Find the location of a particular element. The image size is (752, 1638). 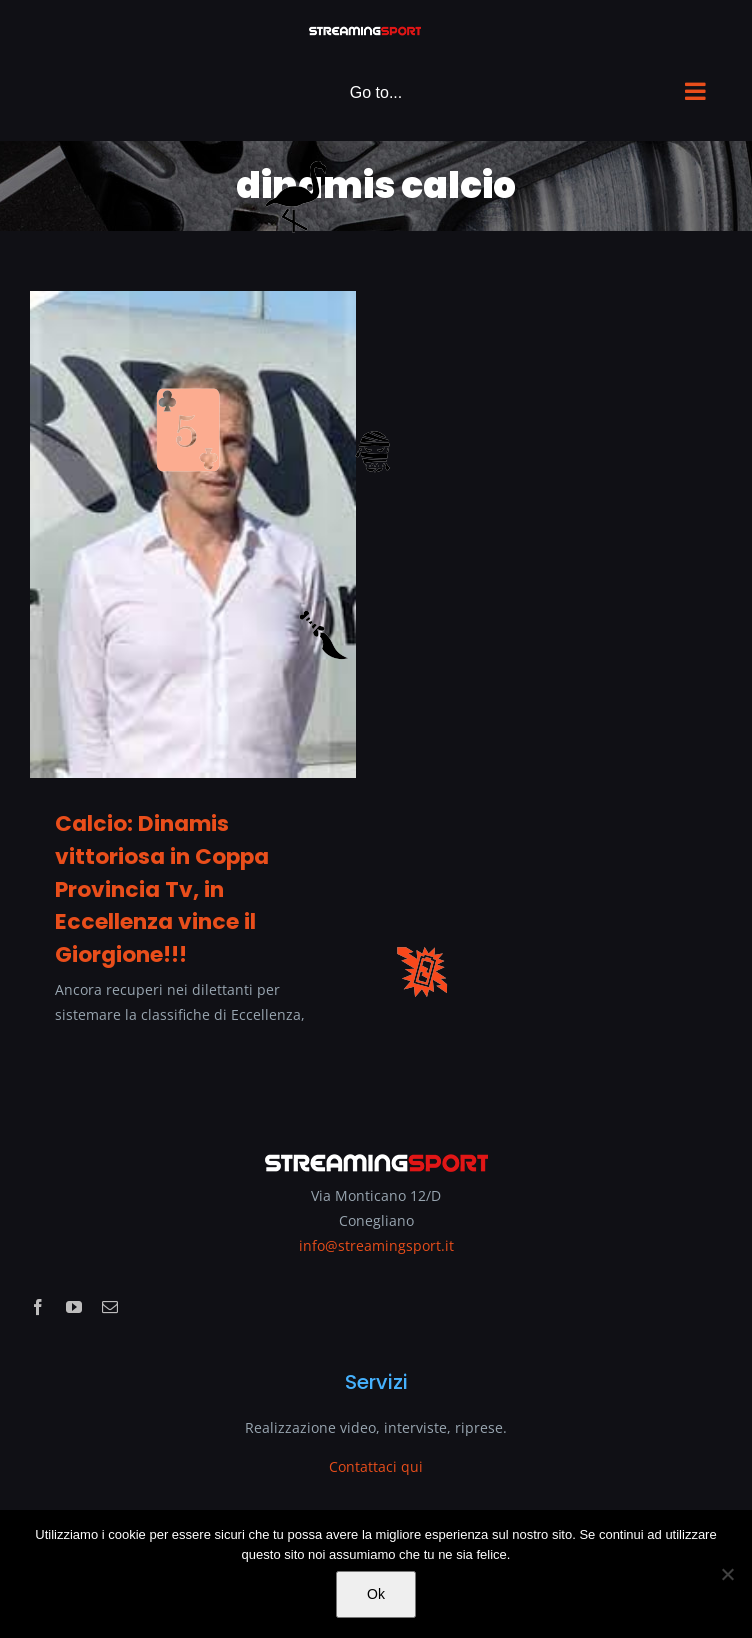

equip a bone knife weapon is located at coordinates (324, 635).